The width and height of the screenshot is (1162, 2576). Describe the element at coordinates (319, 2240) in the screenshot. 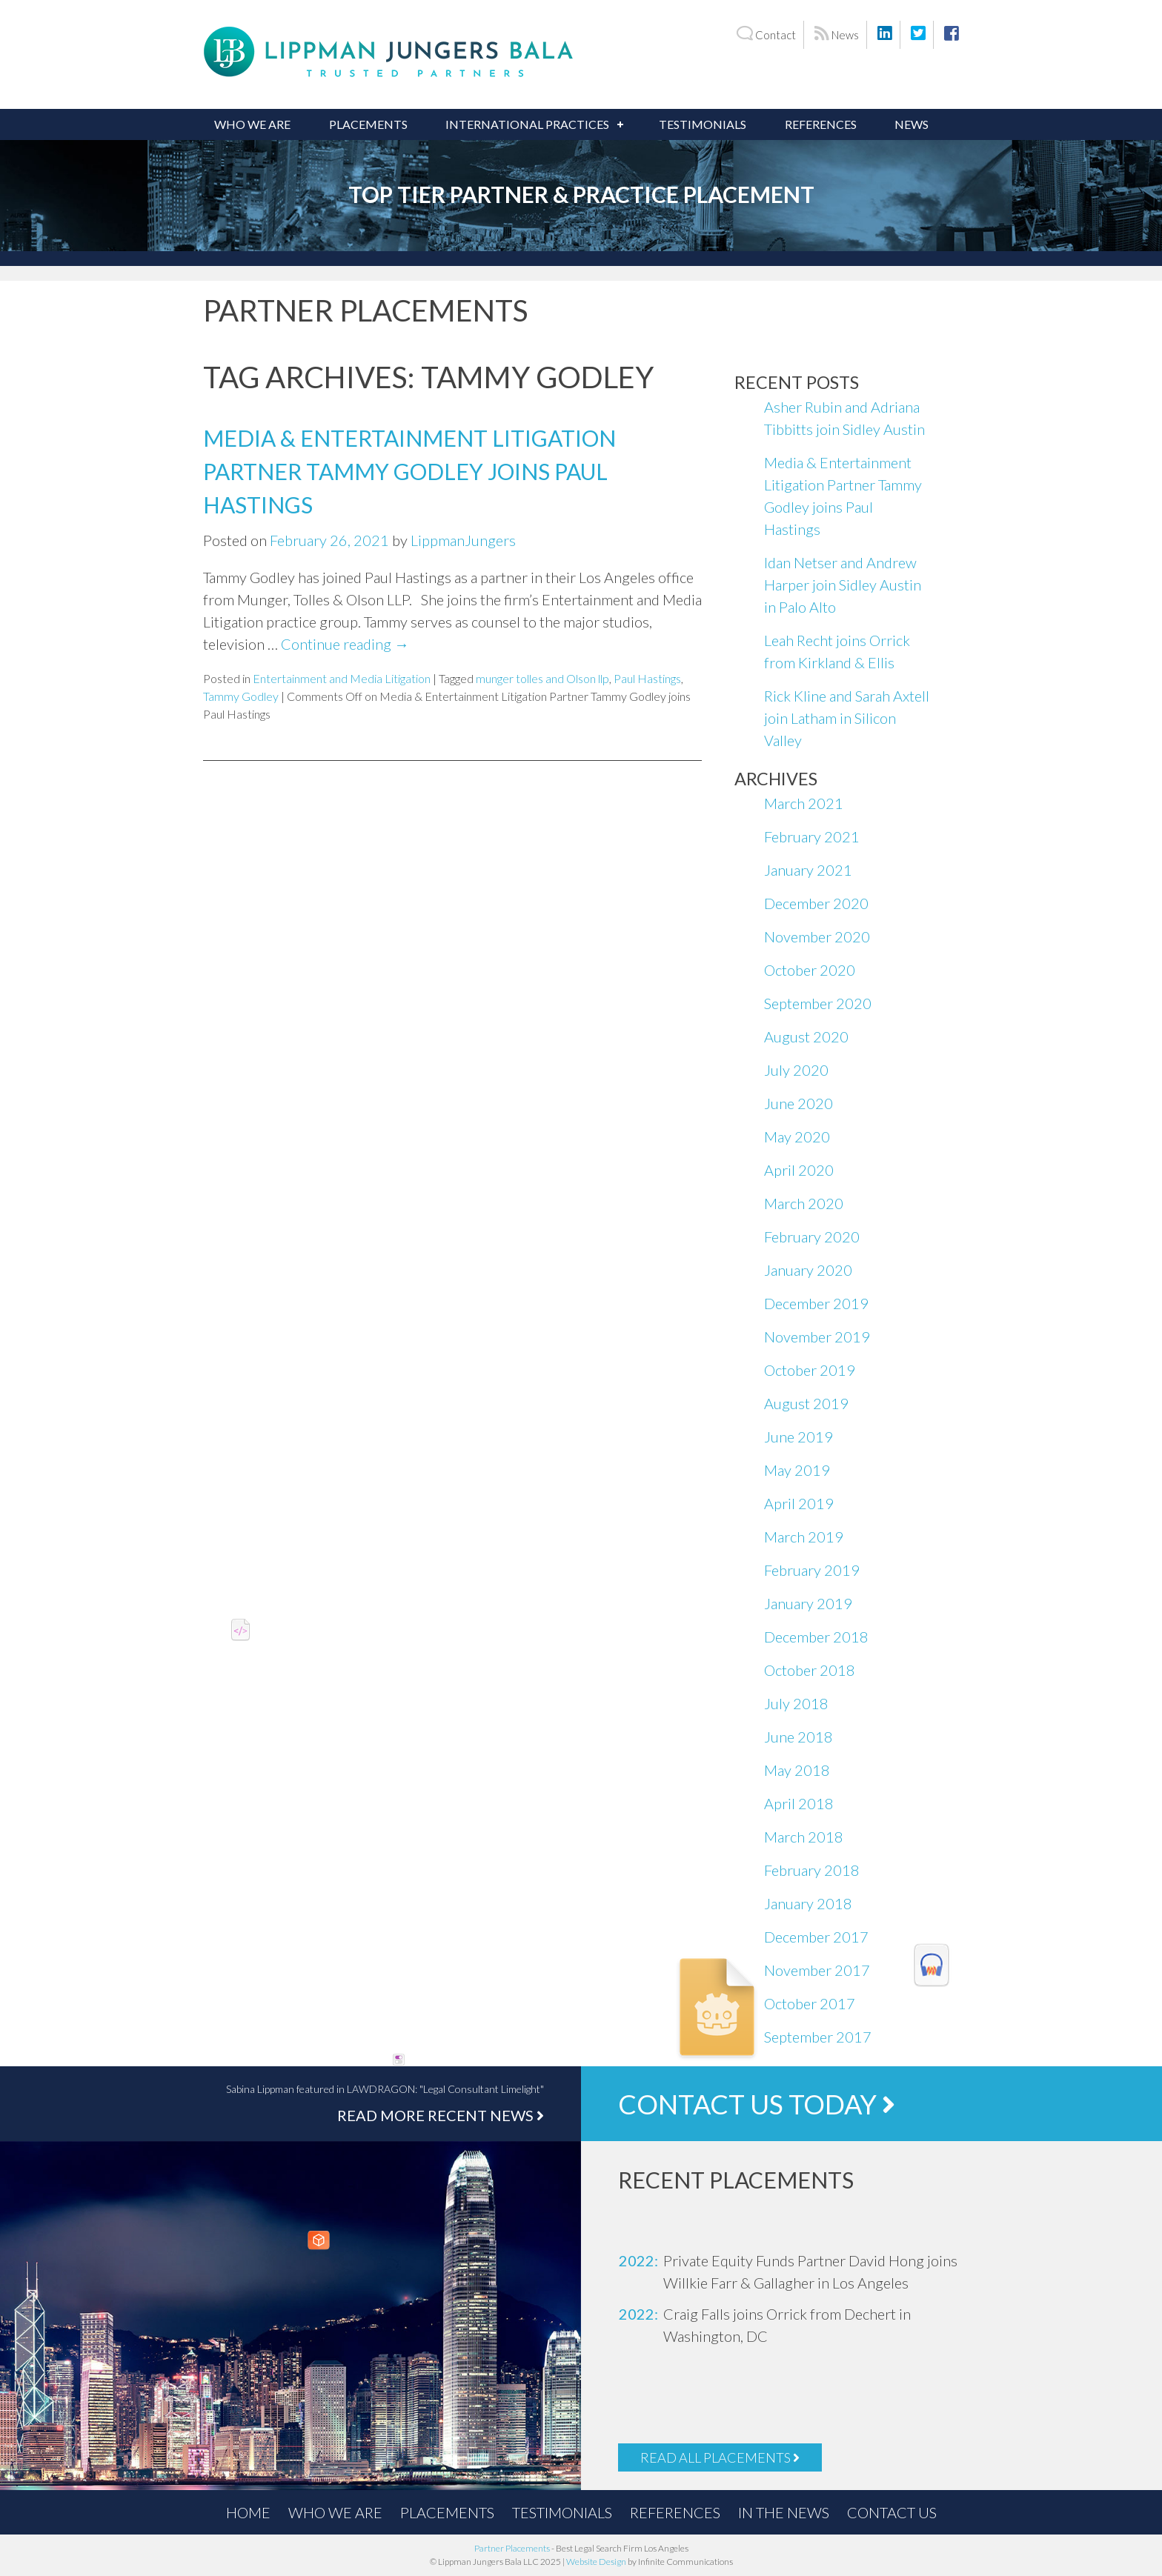

I see `open a 3ds format 3d model file` at that location.